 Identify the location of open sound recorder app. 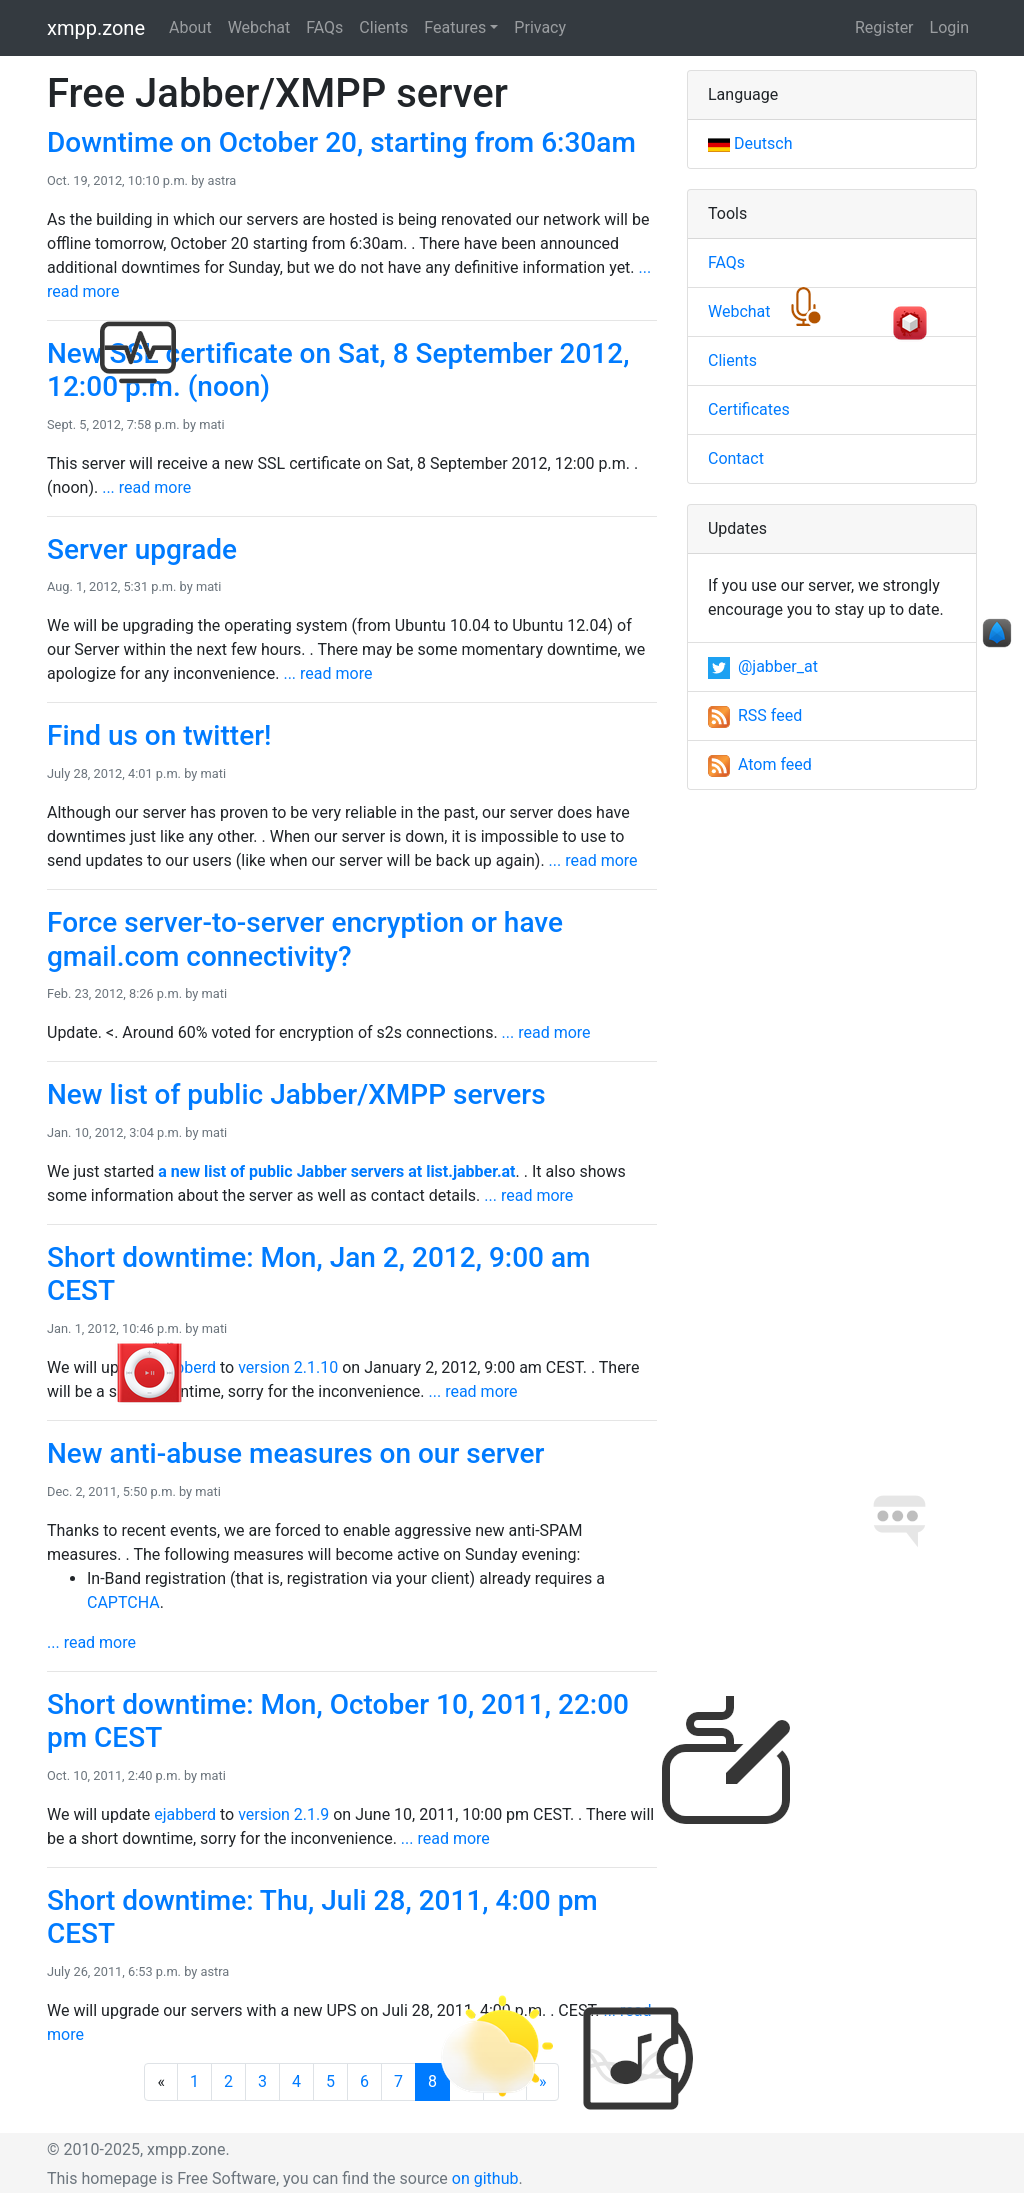
(803, 306).